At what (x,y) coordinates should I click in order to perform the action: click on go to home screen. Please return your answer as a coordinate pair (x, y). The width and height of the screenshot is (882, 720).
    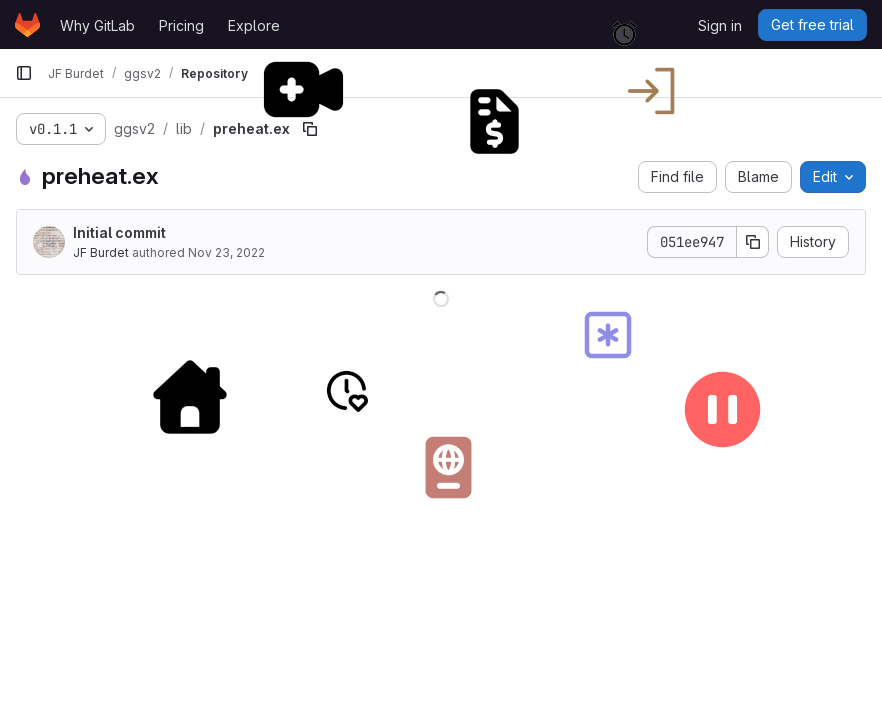
    Looking at the image, I should click on (190, 397).